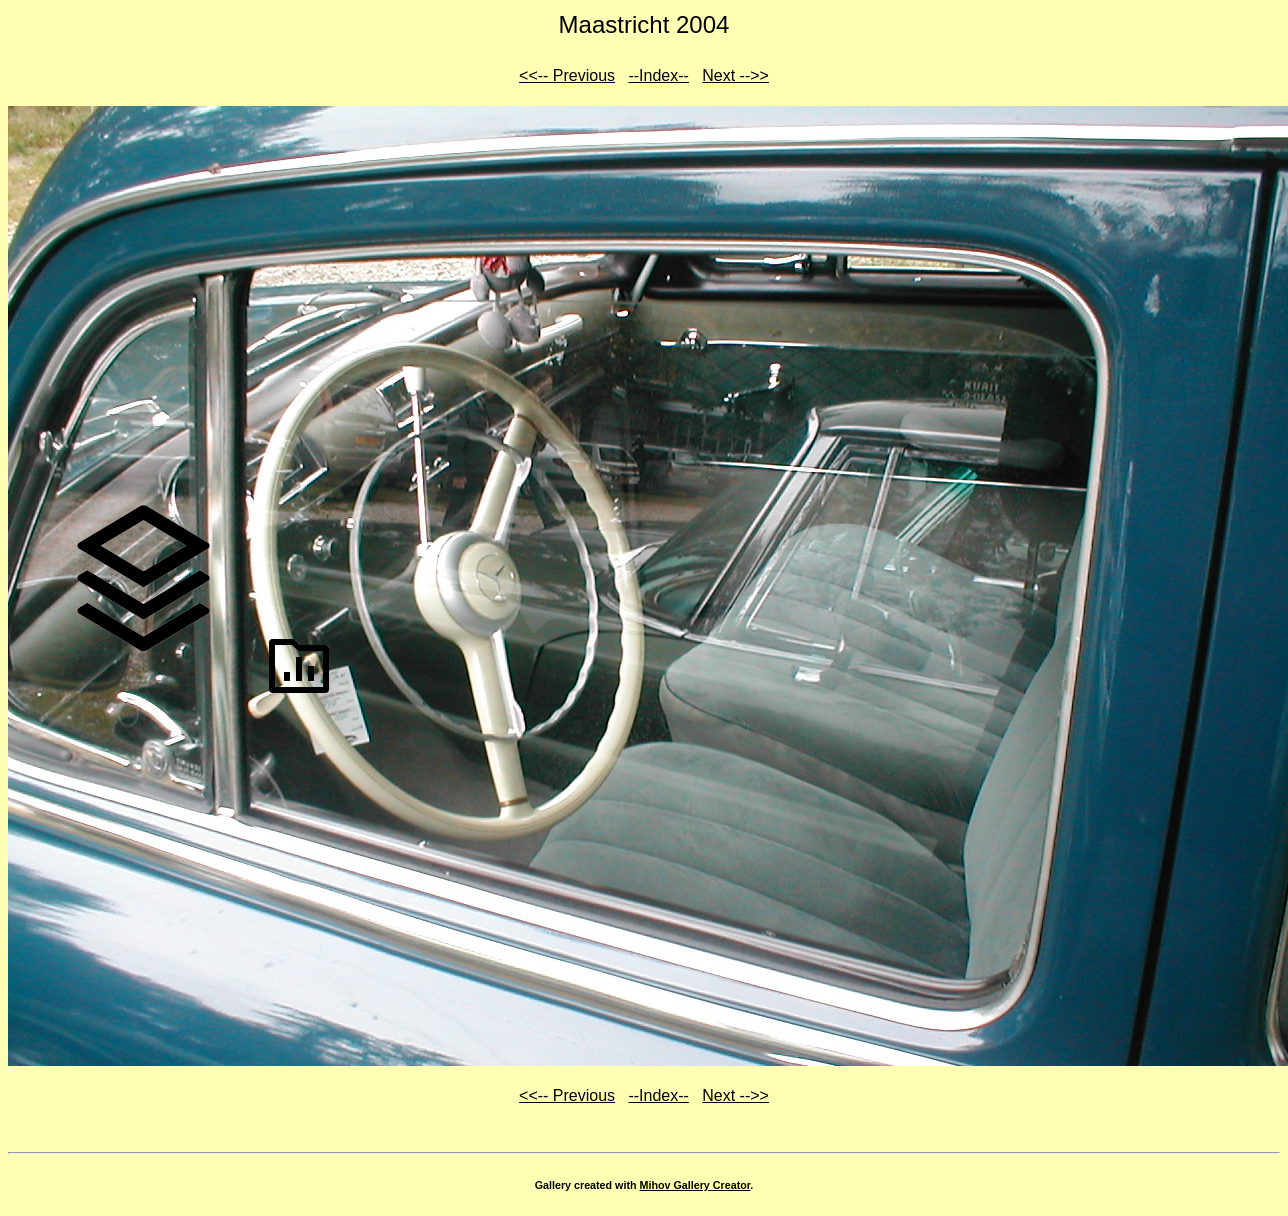 This screenshot has height=1216, width=1288. Describe the element at coordinates (299, 666) in the screenshot. I see `open analytics or reports folder` at that location.